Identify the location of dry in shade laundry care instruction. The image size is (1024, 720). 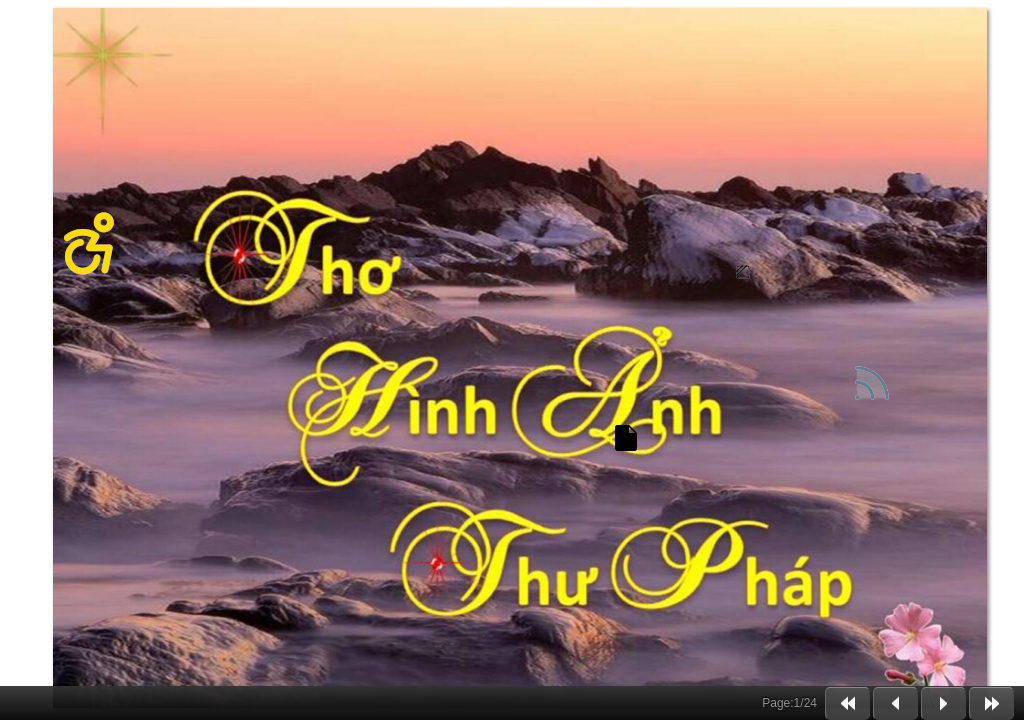
(743, 272).